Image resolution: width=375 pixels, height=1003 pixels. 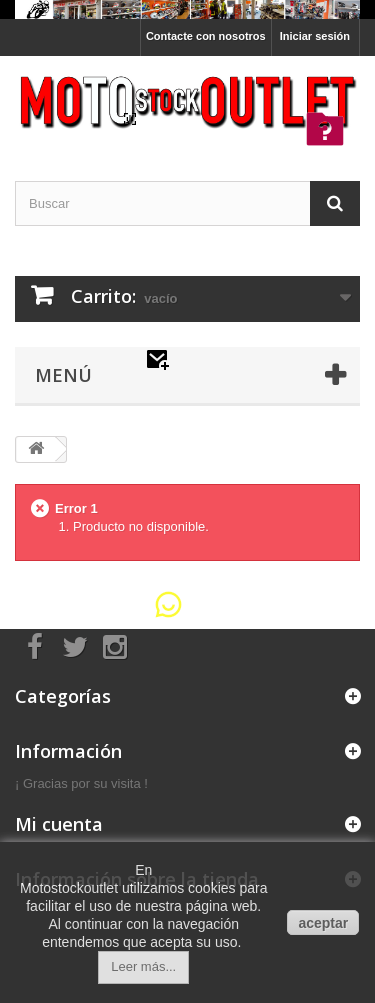 I want to click on activate voice recognition or speech input, so click(x=130, y=119).